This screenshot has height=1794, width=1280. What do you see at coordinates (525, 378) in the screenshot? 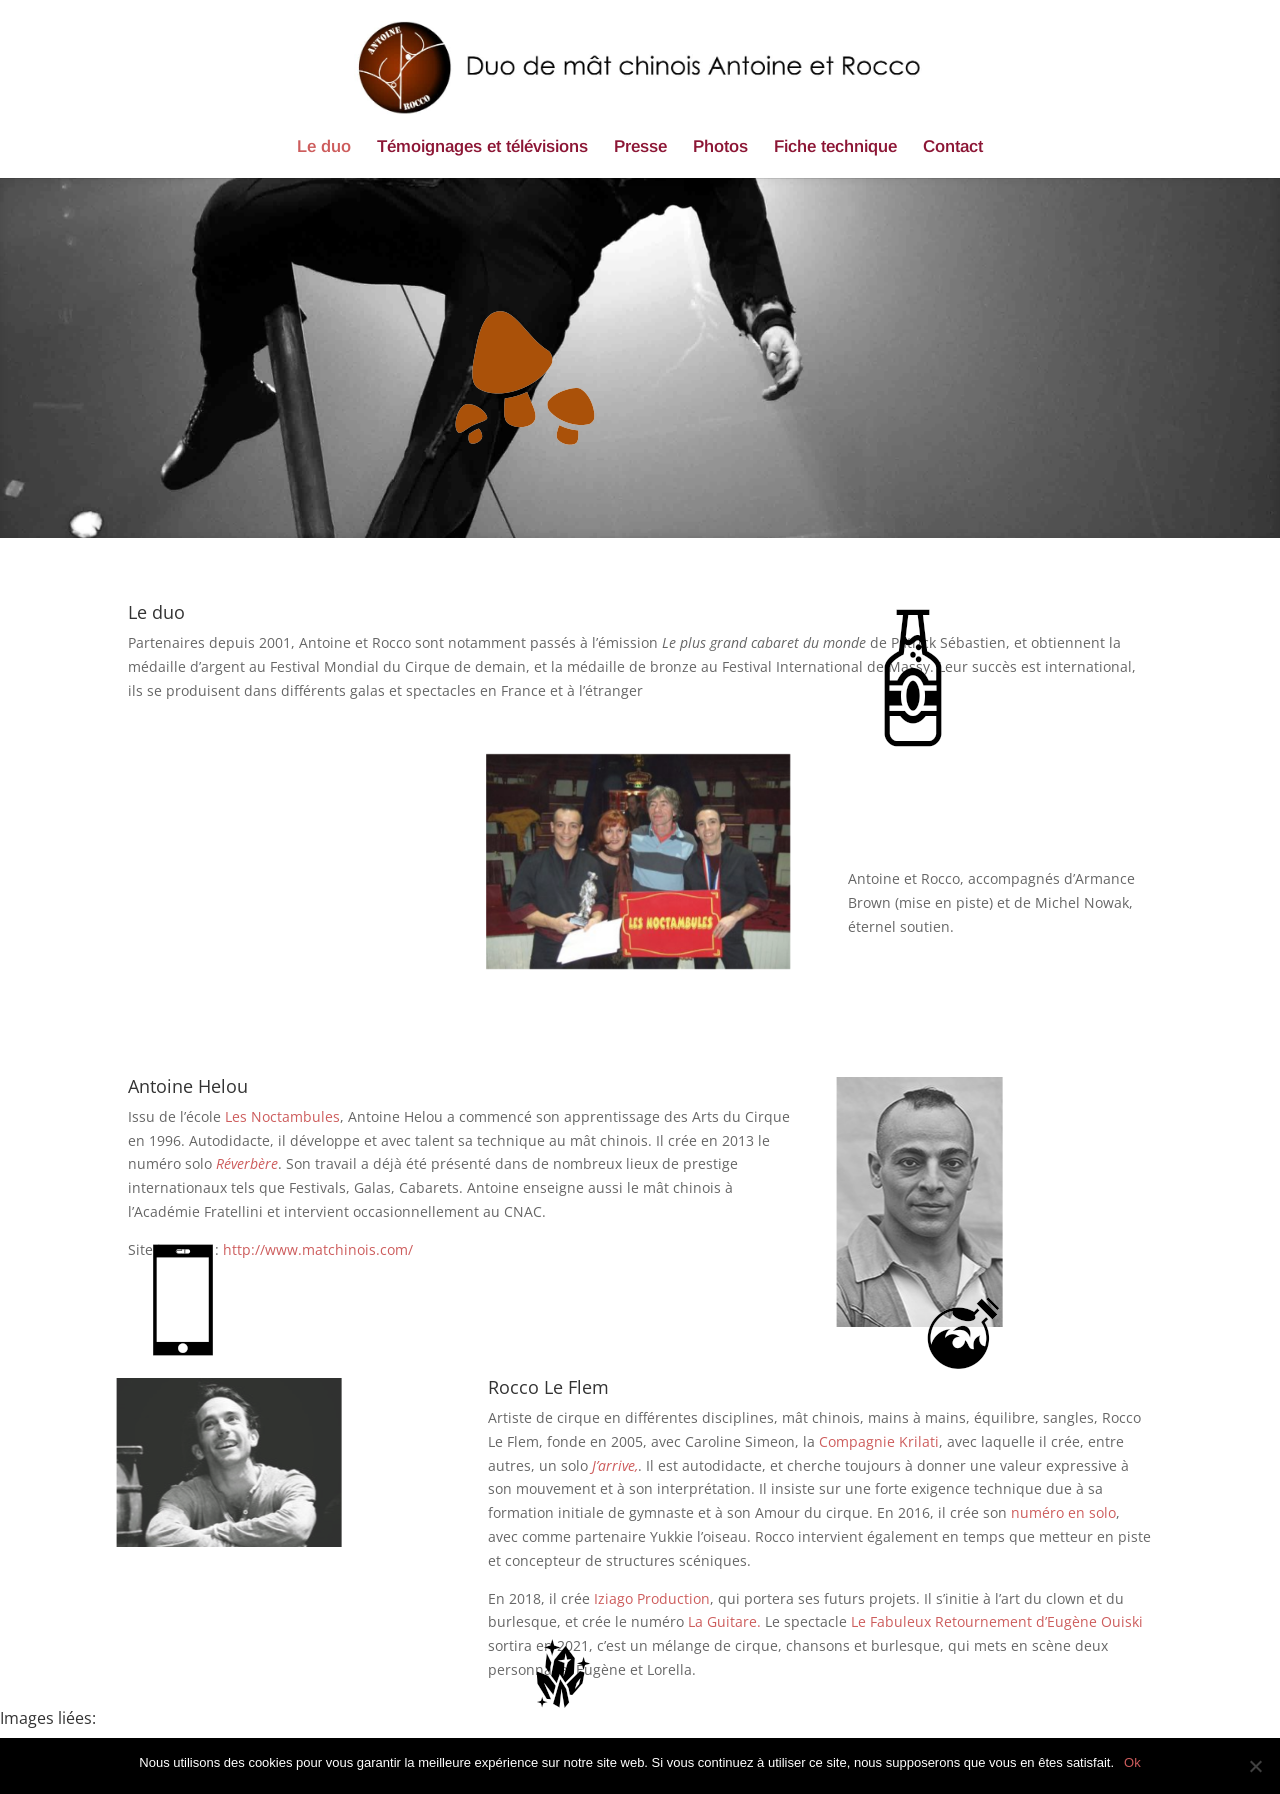
I see `browse mushroom or fungi identification` at bounding box center [525, 378].